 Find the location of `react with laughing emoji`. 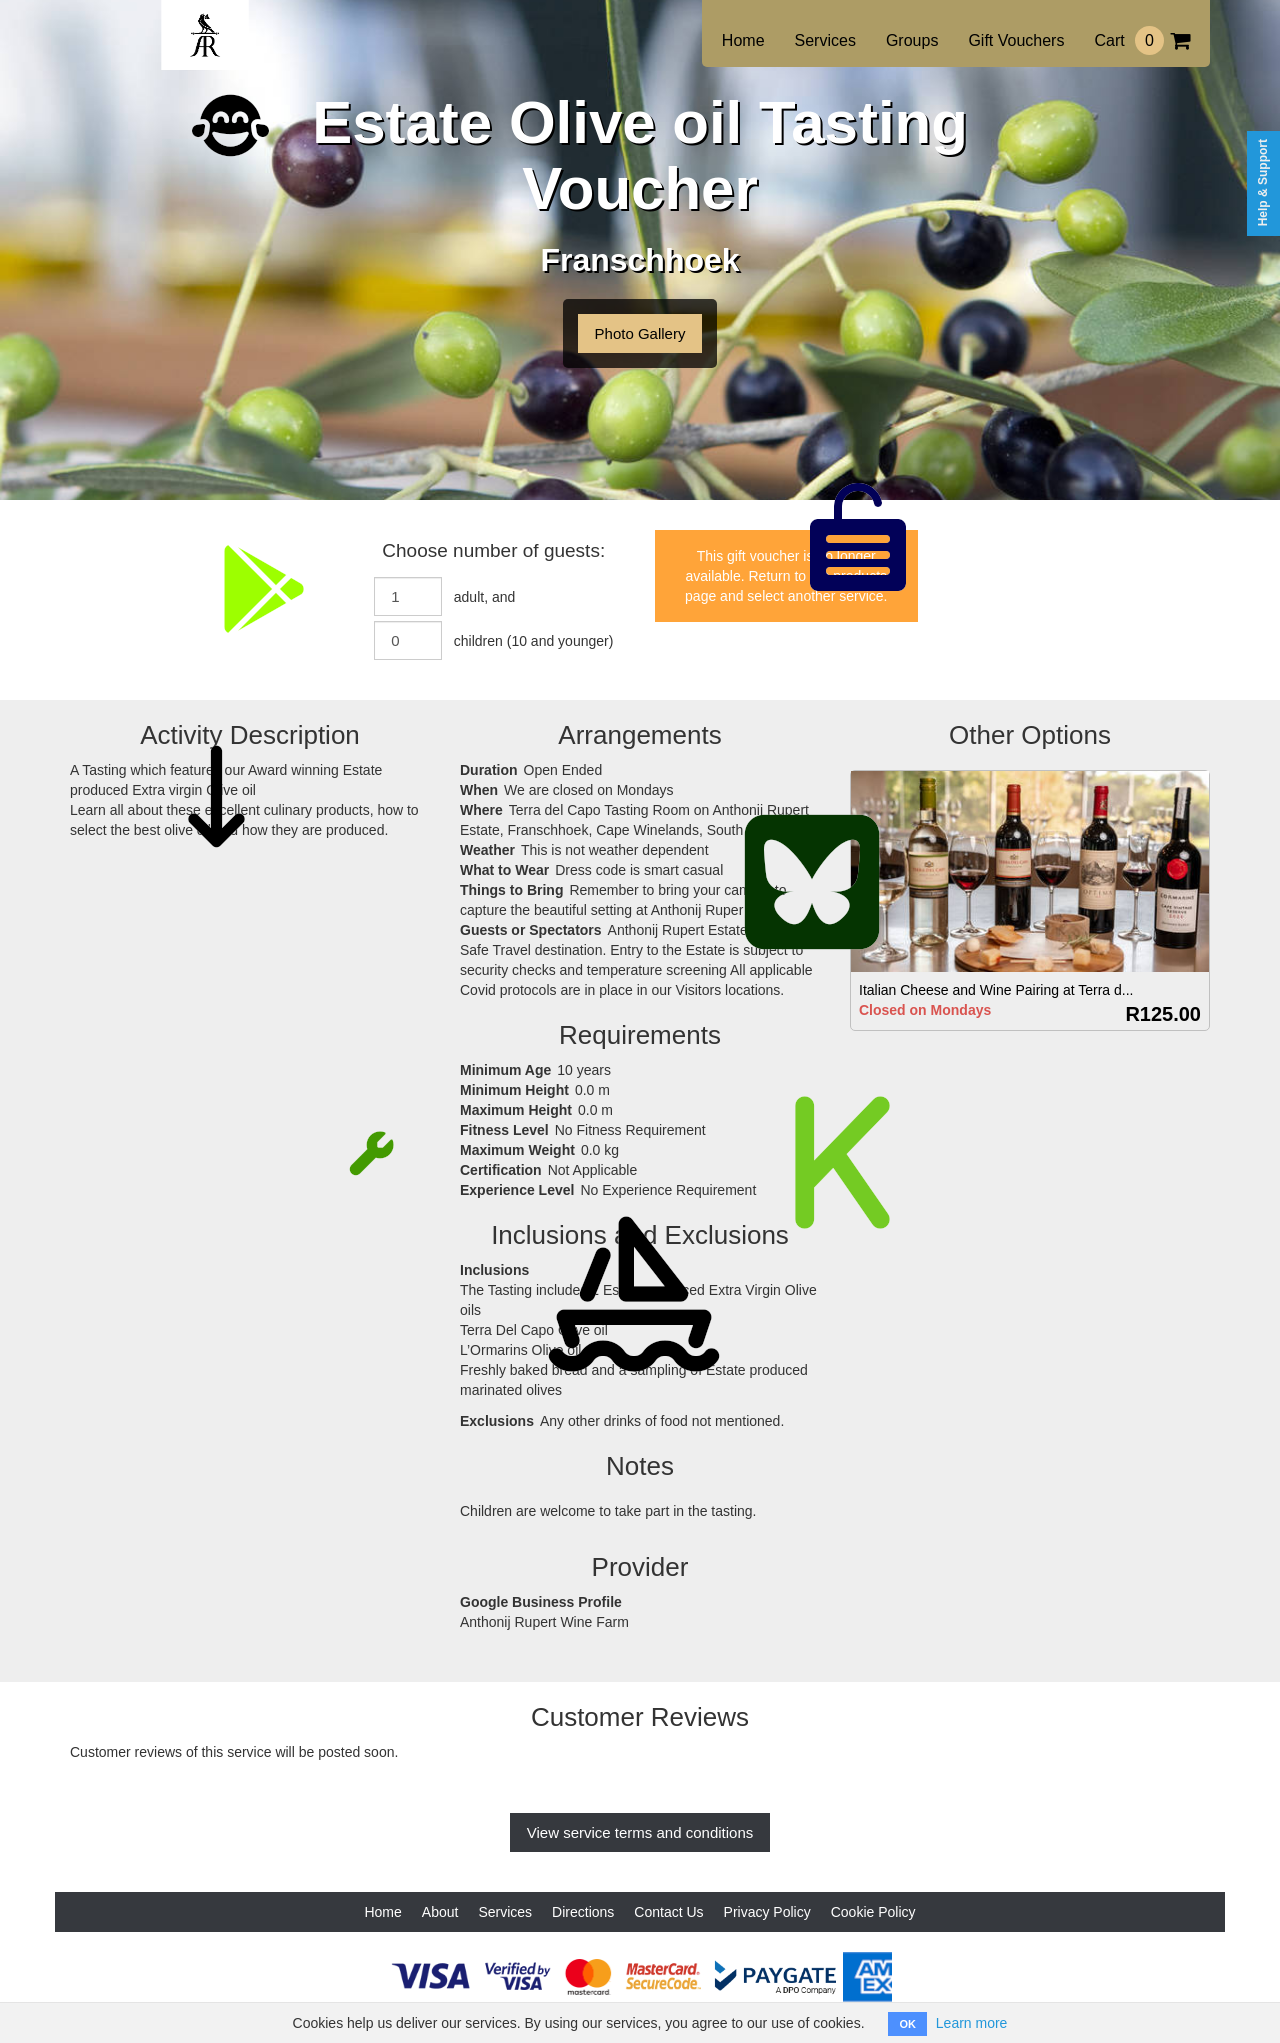

react with laughing emoji is located at coordinates (230, 125).